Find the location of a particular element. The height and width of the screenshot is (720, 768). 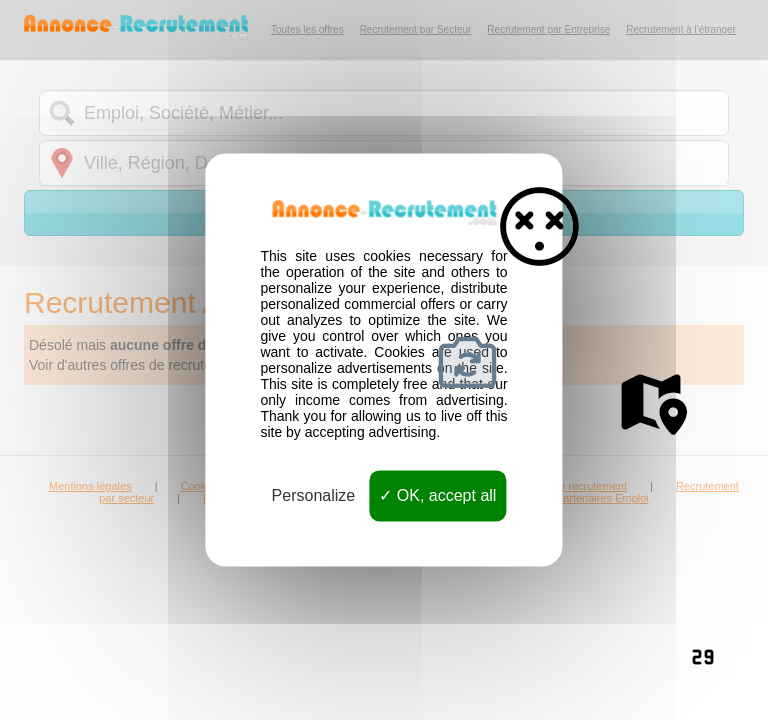

indicates an error or failed state is located at coordinates (539, 226).